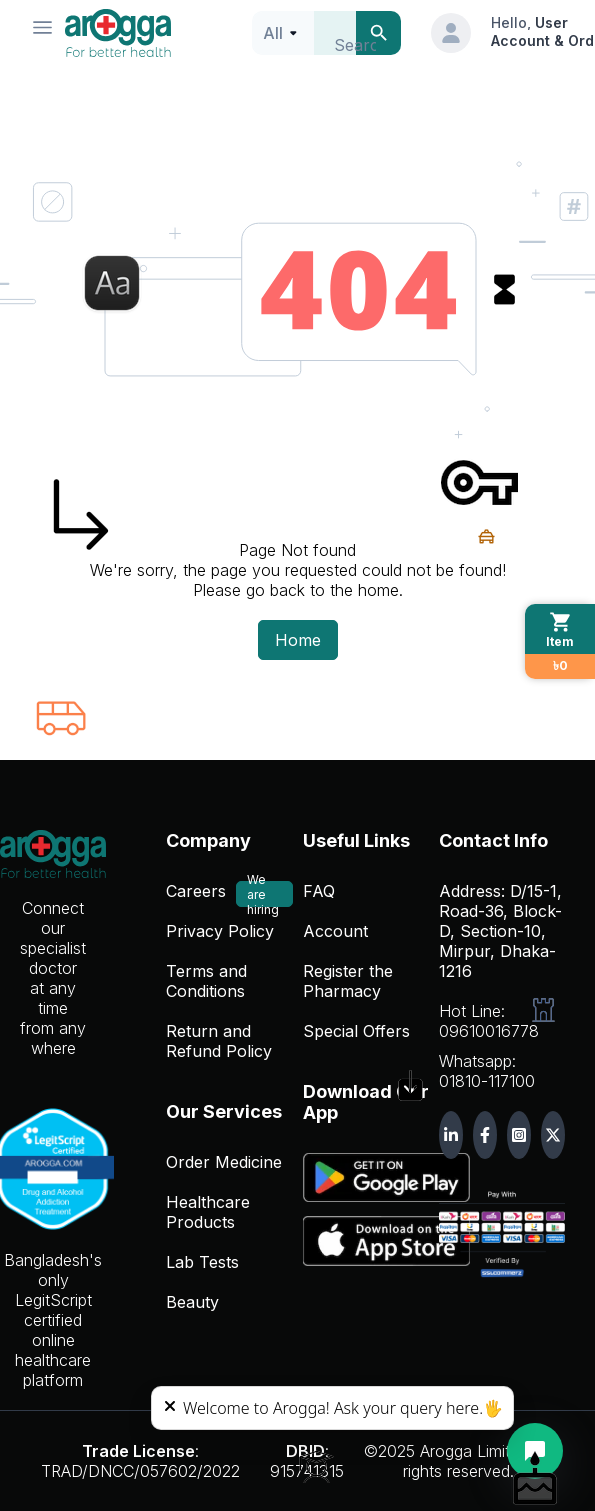 The image size is (595, 1511). I want to click on move item down and to the right, so click(75, 514).